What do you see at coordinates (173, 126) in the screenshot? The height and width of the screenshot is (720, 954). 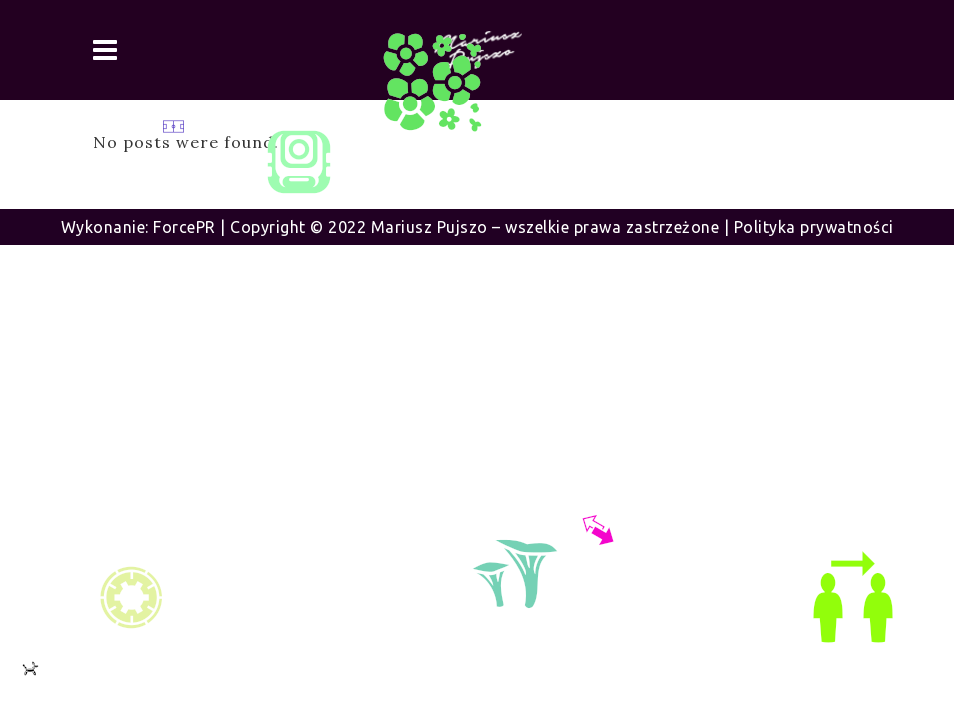 I see `view soccer field or pitch layout` at bounding box center [173, 126].